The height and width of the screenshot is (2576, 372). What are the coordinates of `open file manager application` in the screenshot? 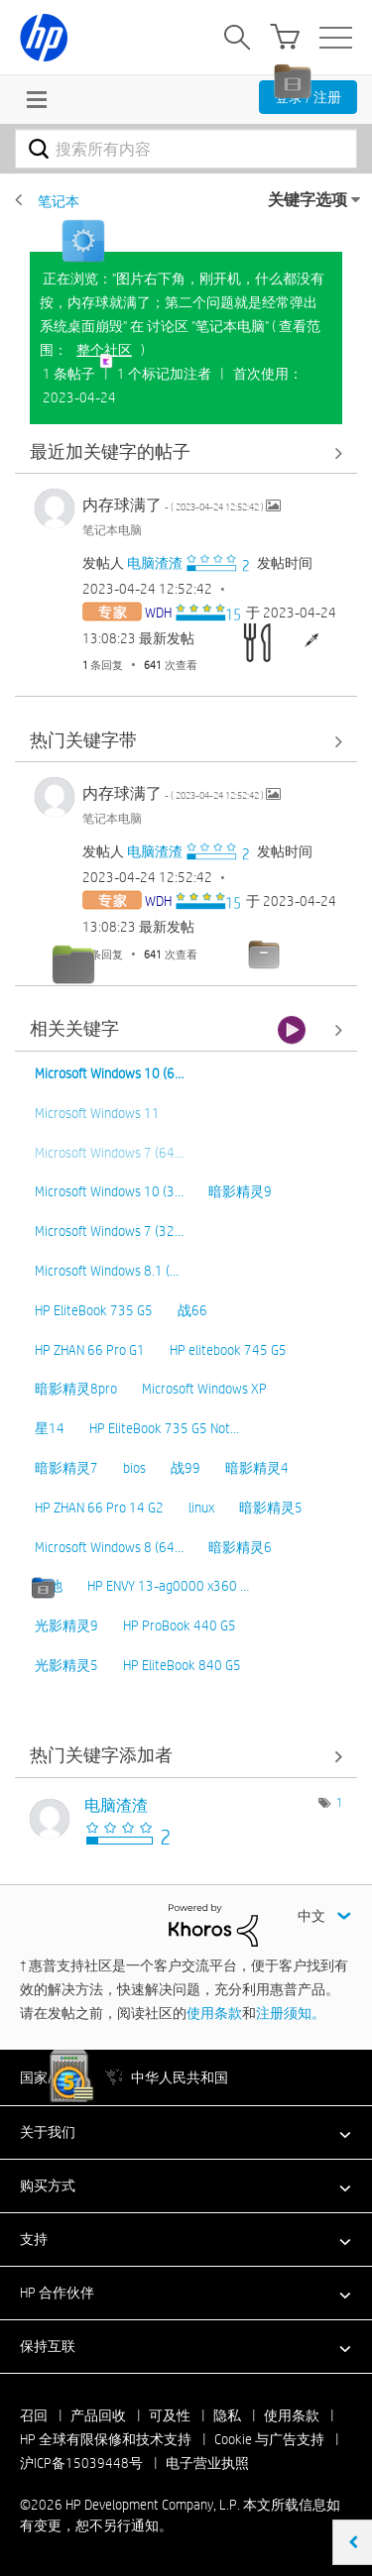 It's located at (264, 954).